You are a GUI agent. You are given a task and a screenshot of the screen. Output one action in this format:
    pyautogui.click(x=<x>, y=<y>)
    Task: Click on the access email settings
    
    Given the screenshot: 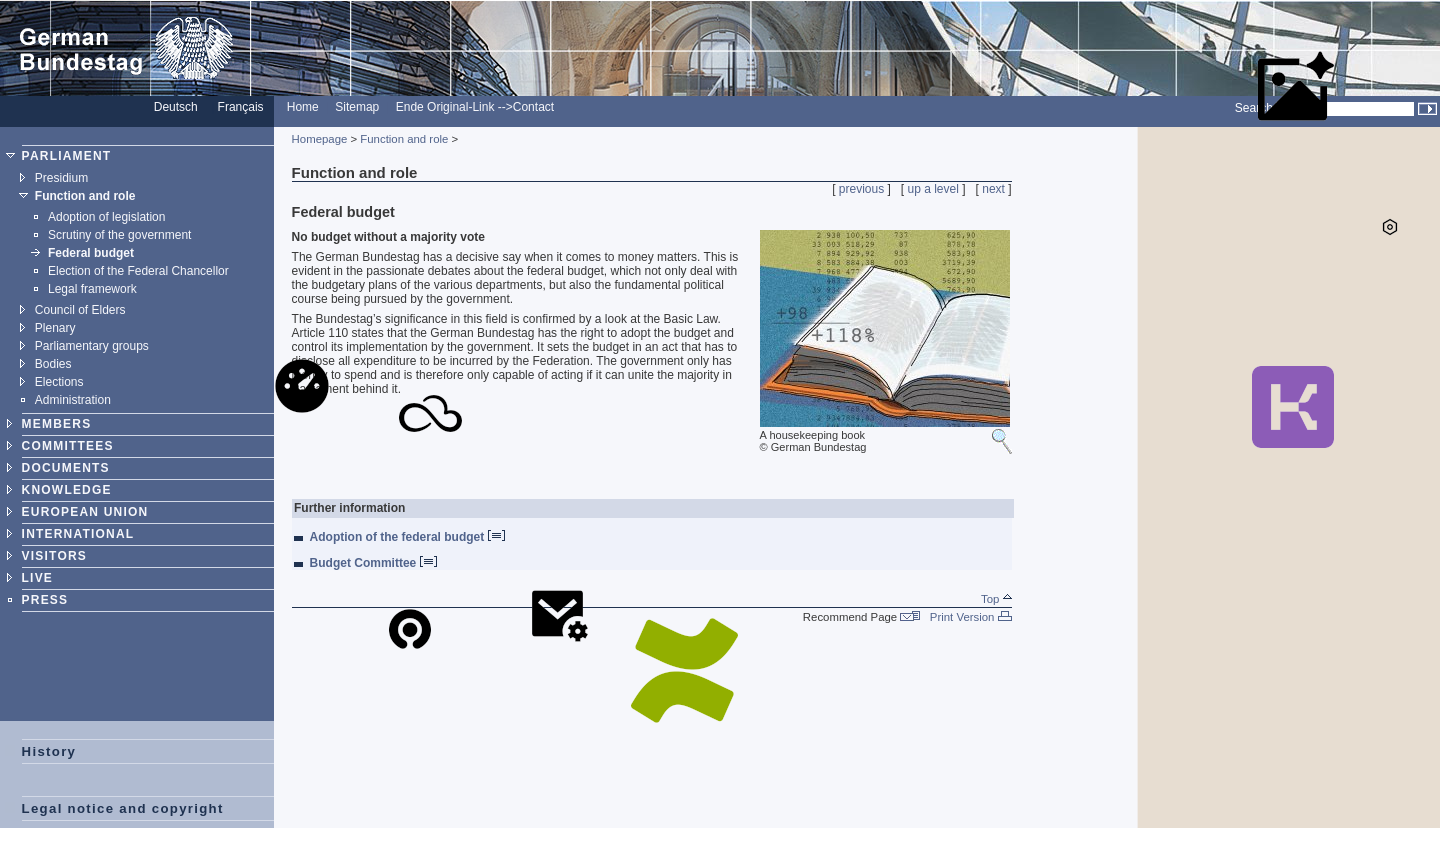 What is the action you would take?
    pyautogui.click(x=557, y=613)
    